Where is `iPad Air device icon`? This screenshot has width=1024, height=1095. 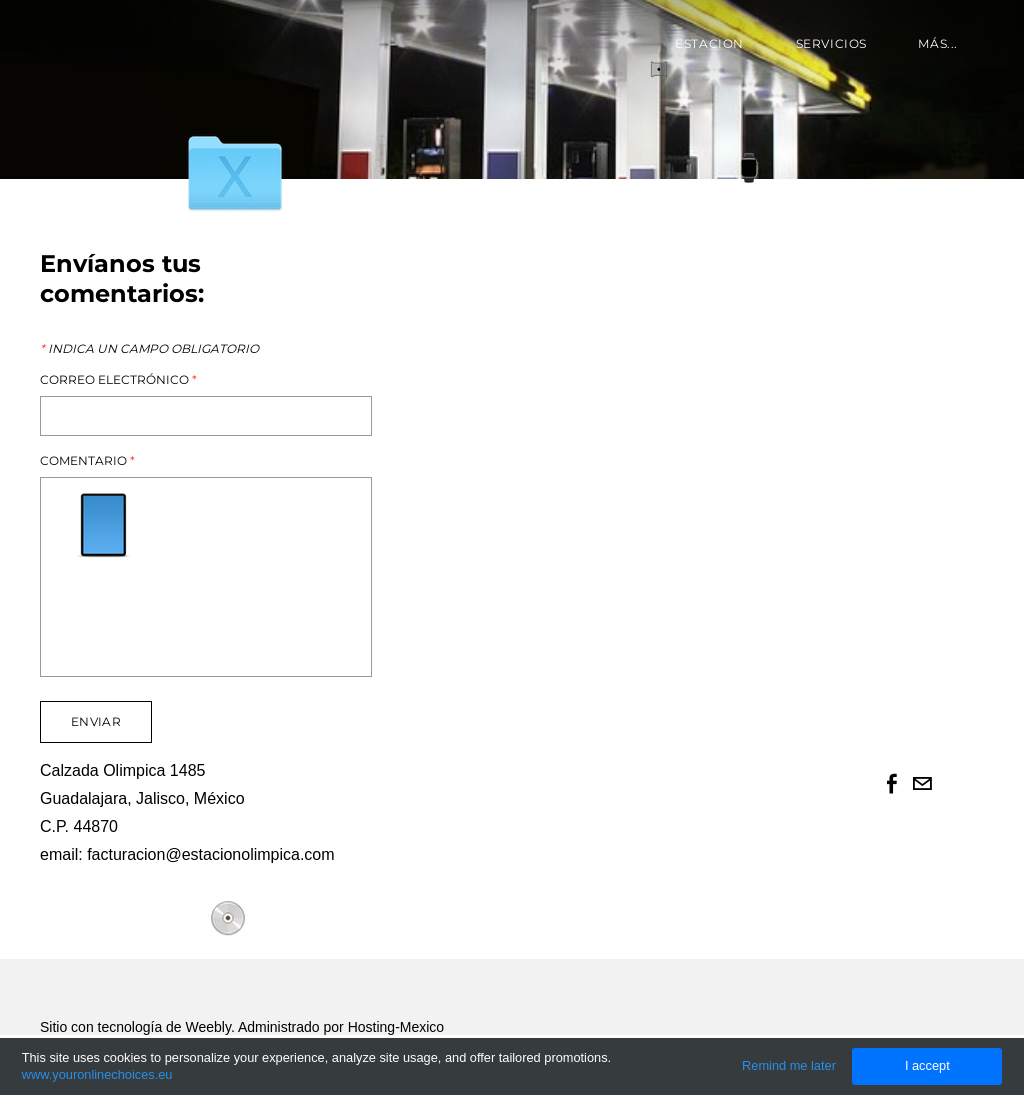
iPad Air device icon is located at coordinates (103, 525).